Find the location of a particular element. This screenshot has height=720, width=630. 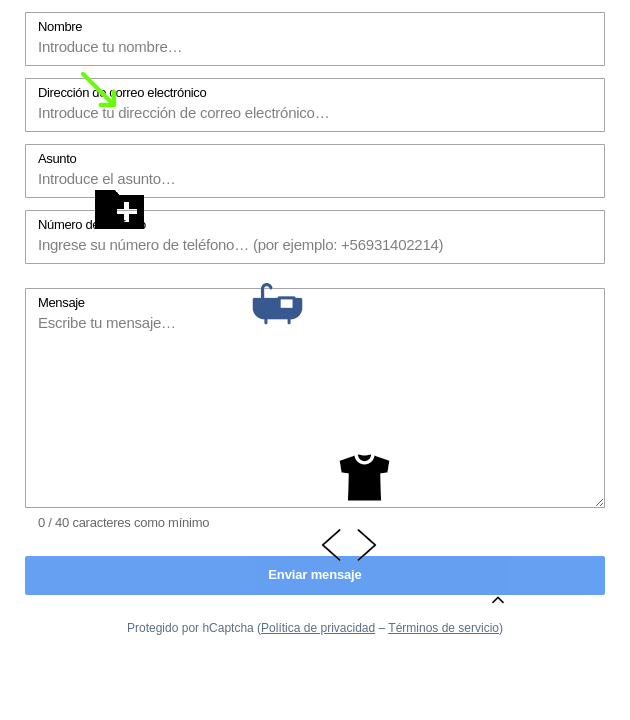

collapse an expanded section is located at coordinates (498, 603).